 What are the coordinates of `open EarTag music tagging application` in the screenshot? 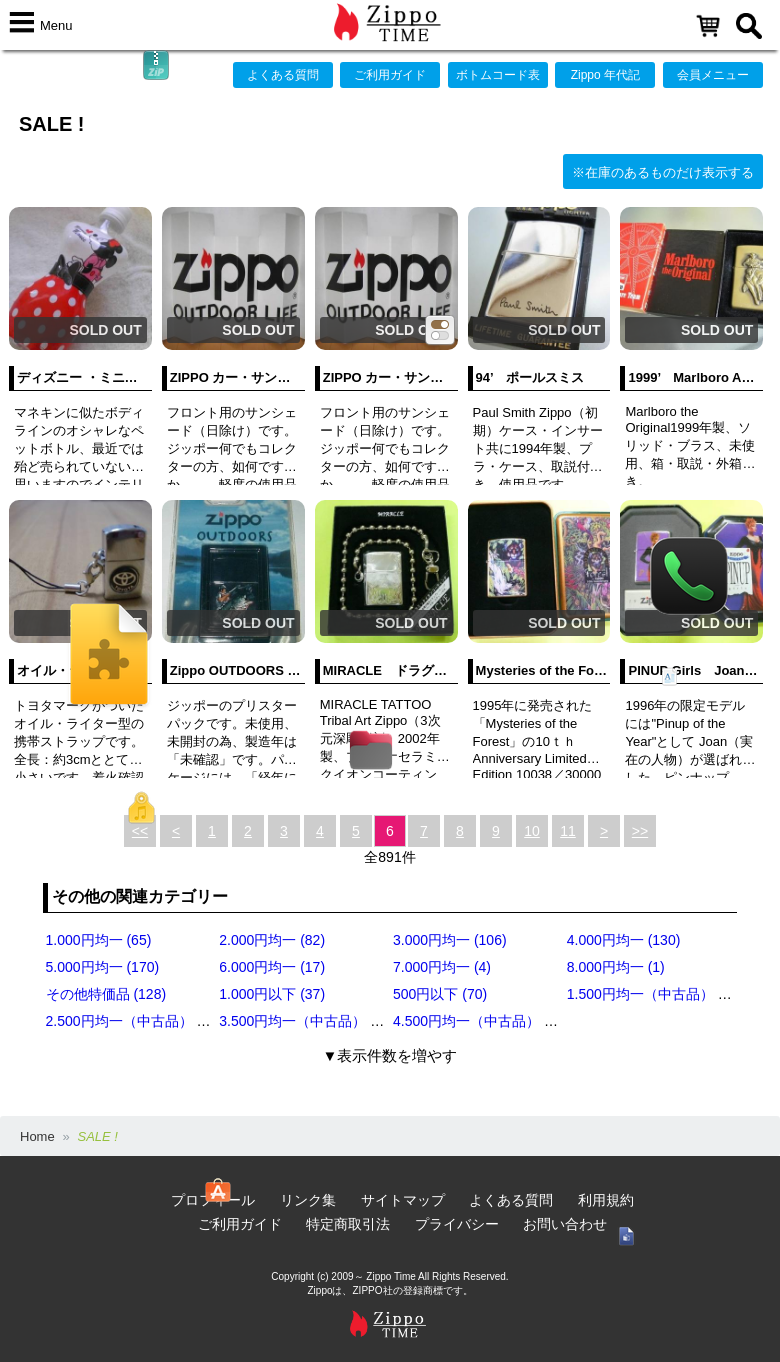 It's located at (141, 807).